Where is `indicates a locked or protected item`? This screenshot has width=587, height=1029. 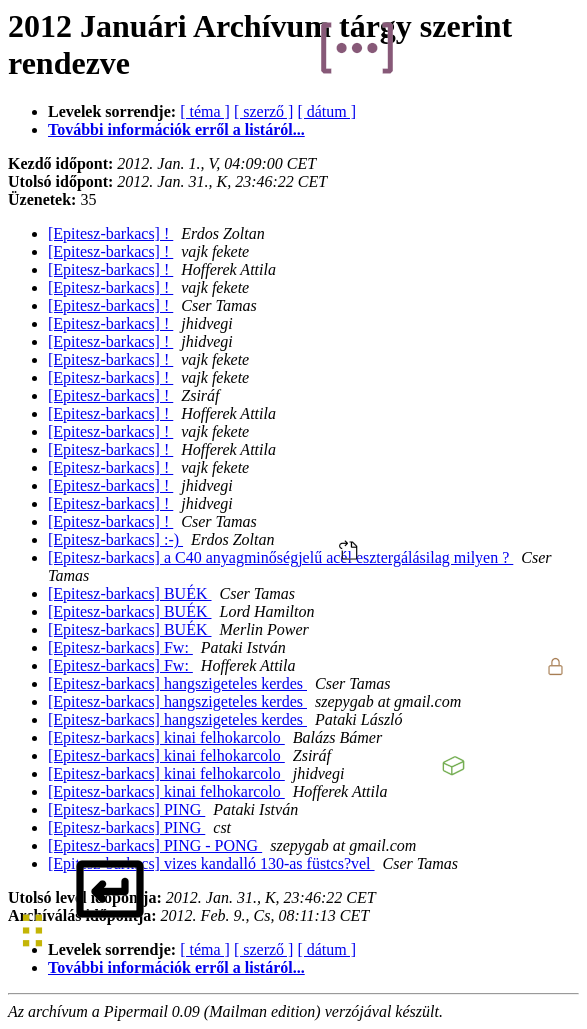 indicates a locked or protected item is located at coordinates (555, 666).